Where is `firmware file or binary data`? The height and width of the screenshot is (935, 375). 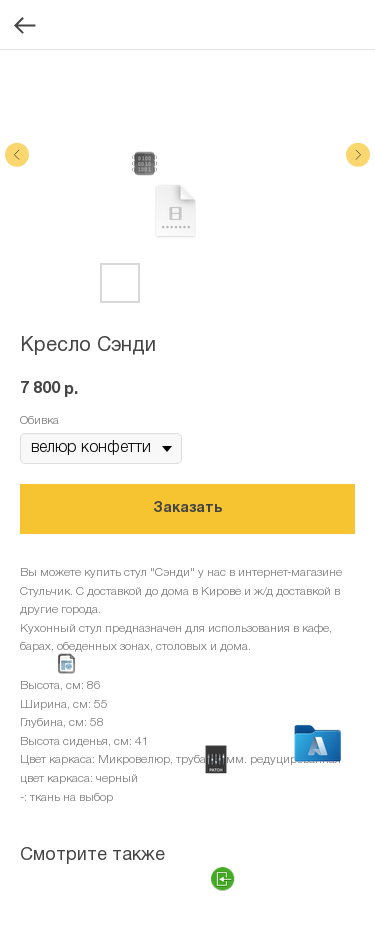 firmware file or binary data is located at coordinates (144, 163).